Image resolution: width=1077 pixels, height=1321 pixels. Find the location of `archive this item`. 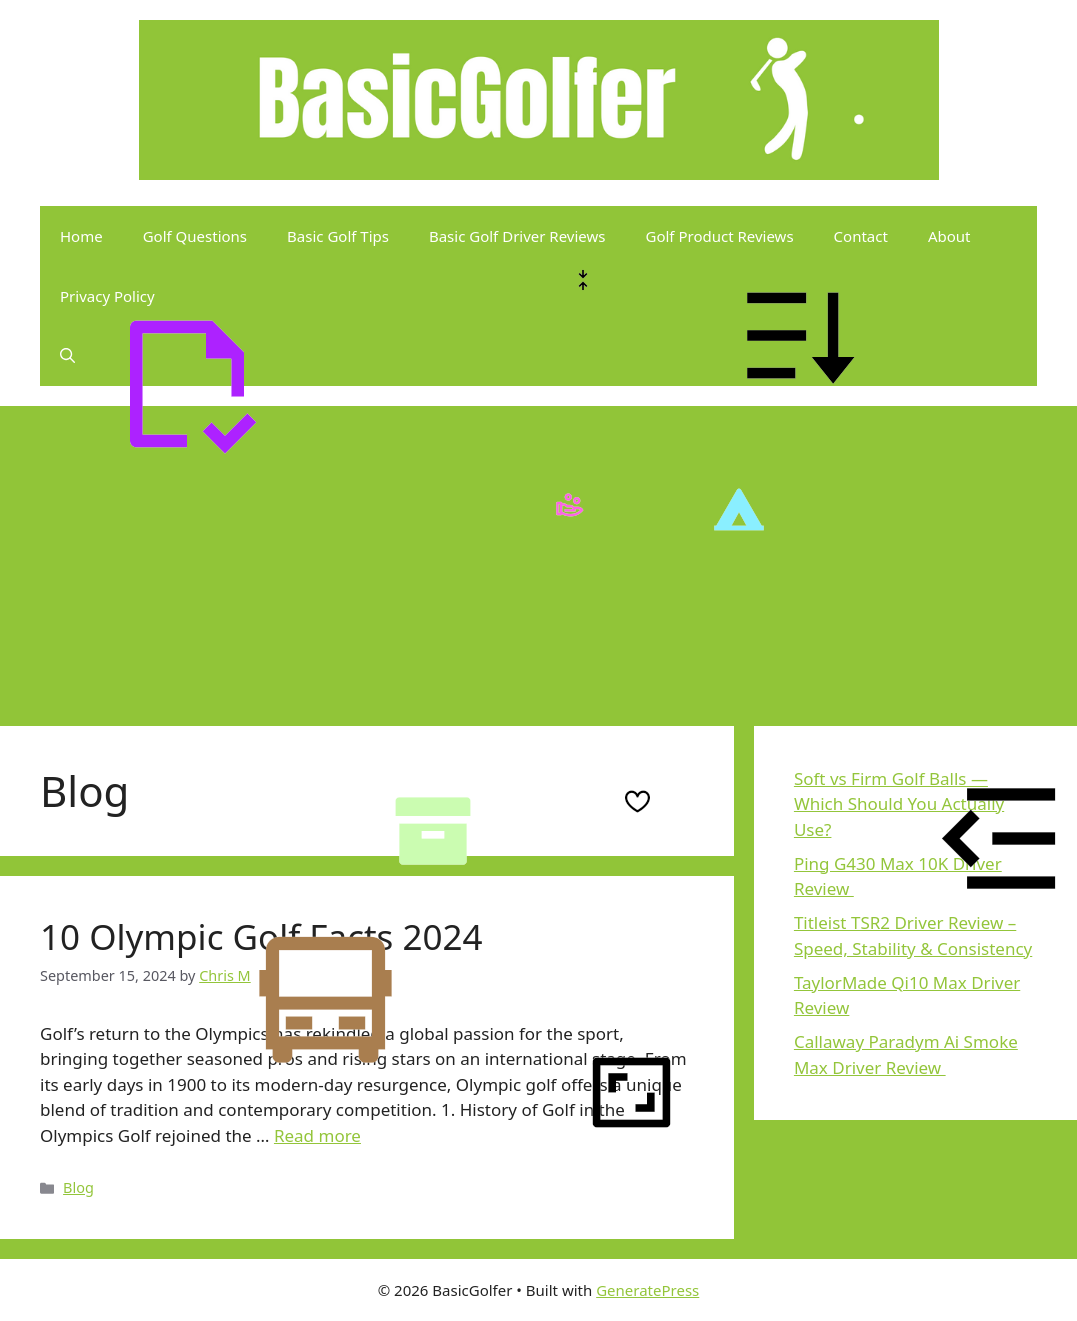

archive this item is located at coordinates (433, 831).